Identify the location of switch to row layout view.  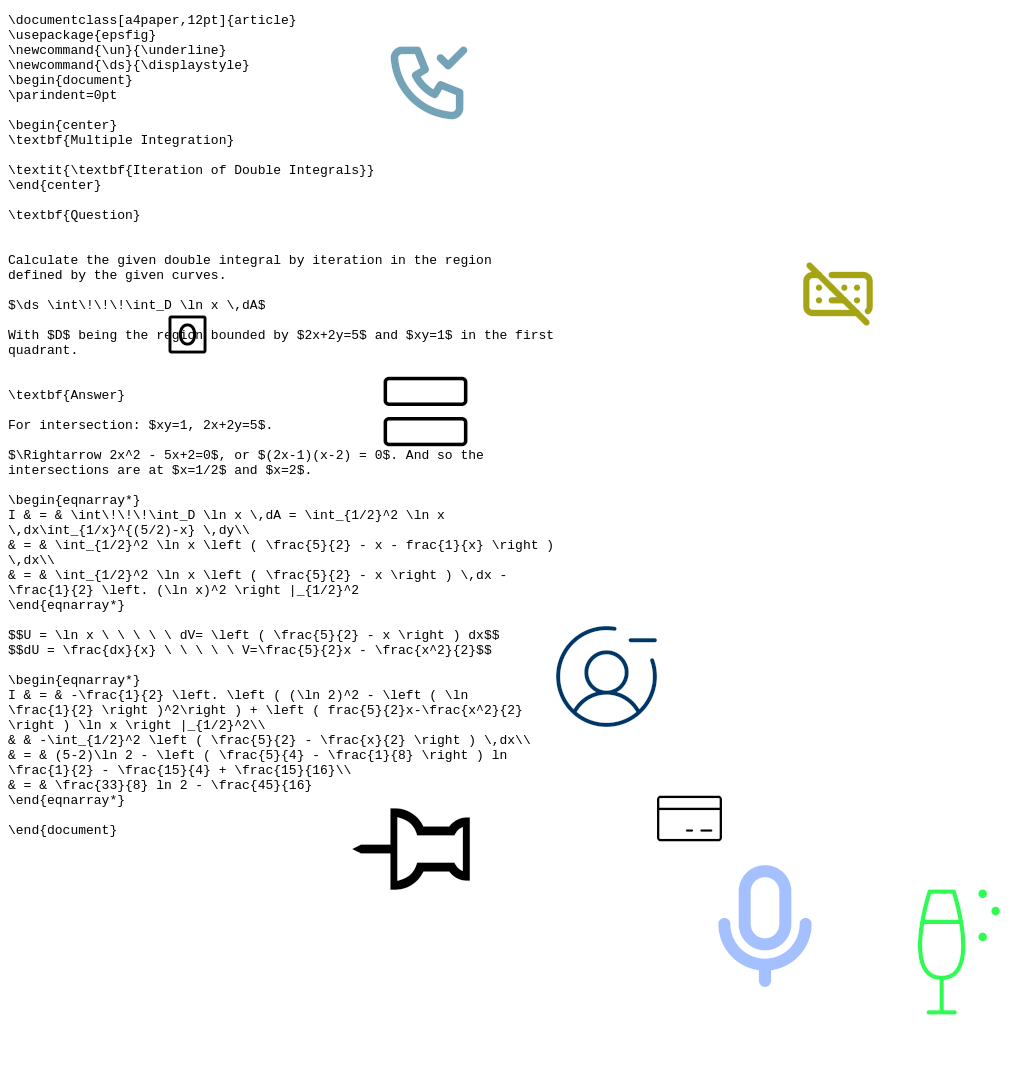
(425, 411).